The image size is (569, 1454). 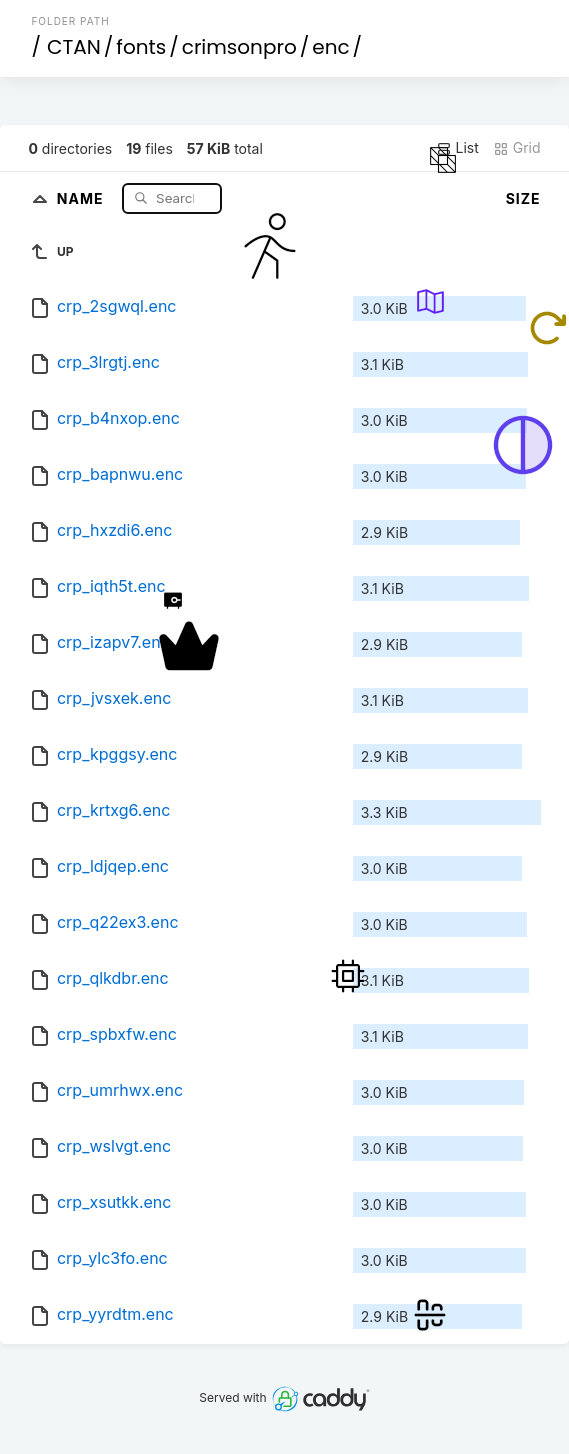 I want to click on align selected objects to horizontal center, so click(x=430, y=1315).